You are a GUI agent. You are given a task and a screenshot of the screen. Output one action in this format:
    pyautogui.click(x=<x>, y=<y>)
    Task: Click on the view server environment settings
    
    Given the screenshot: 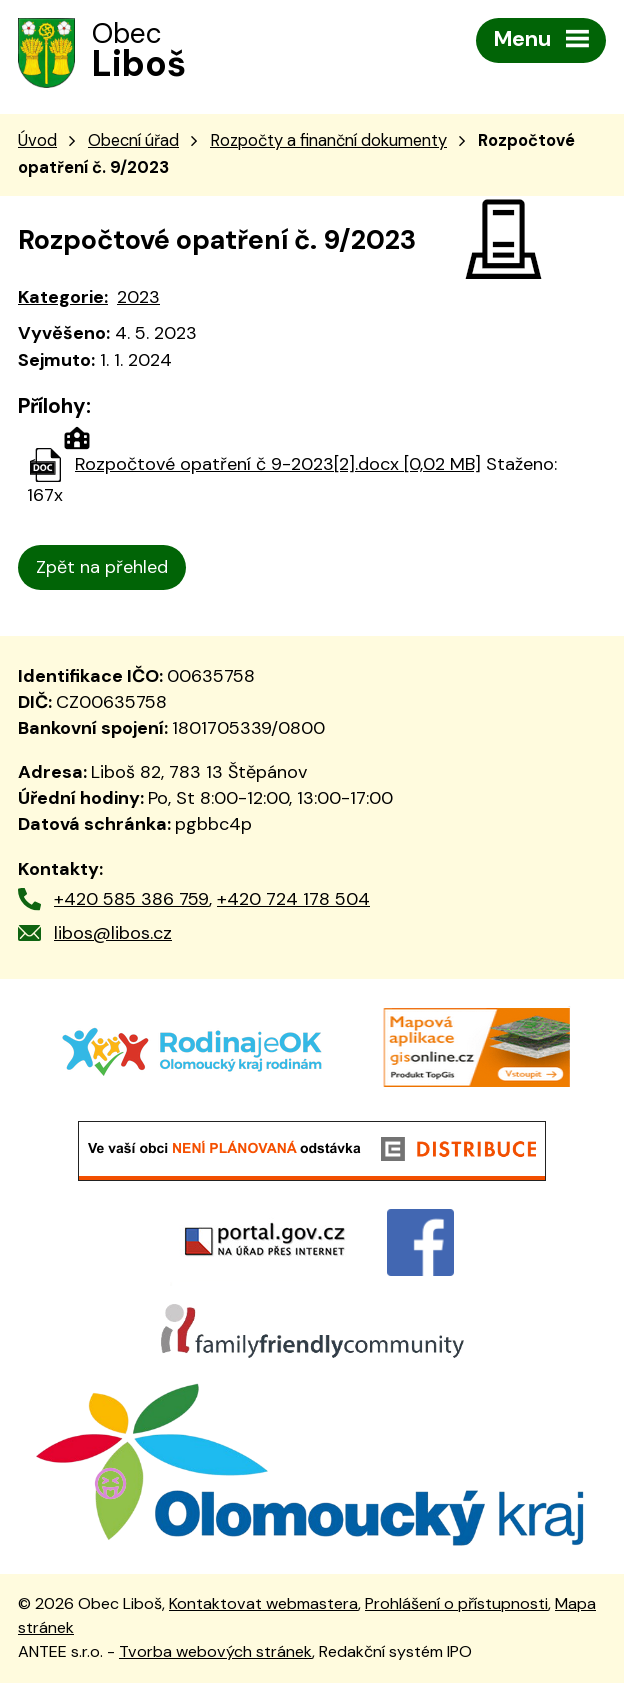 What is the action you would take?
    pyautogui.click(x=503, y=236)
    